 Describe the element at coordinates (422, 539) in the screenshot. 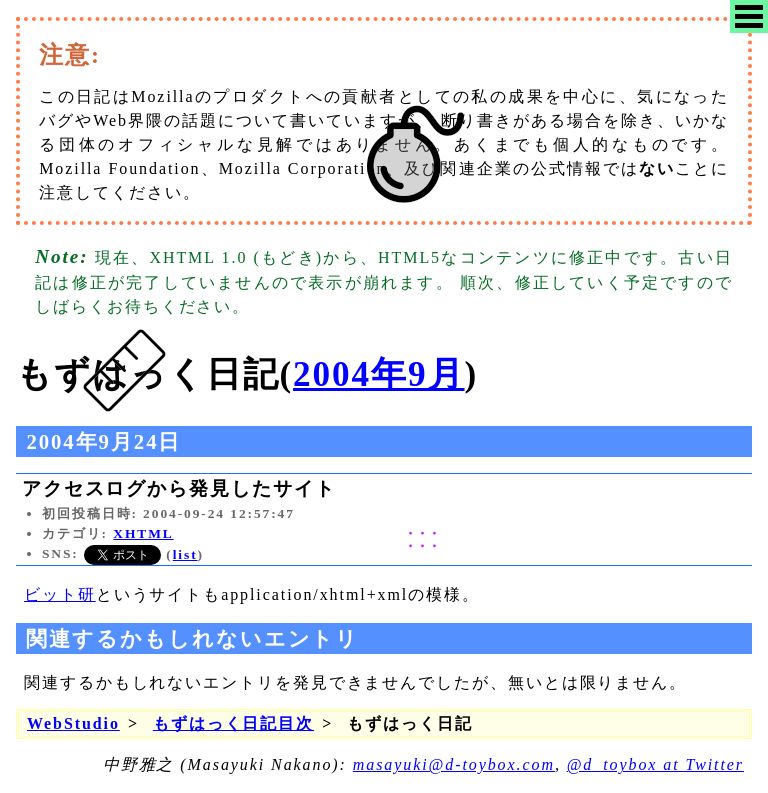

I see `drag to reorder or rearrange items` at that location.